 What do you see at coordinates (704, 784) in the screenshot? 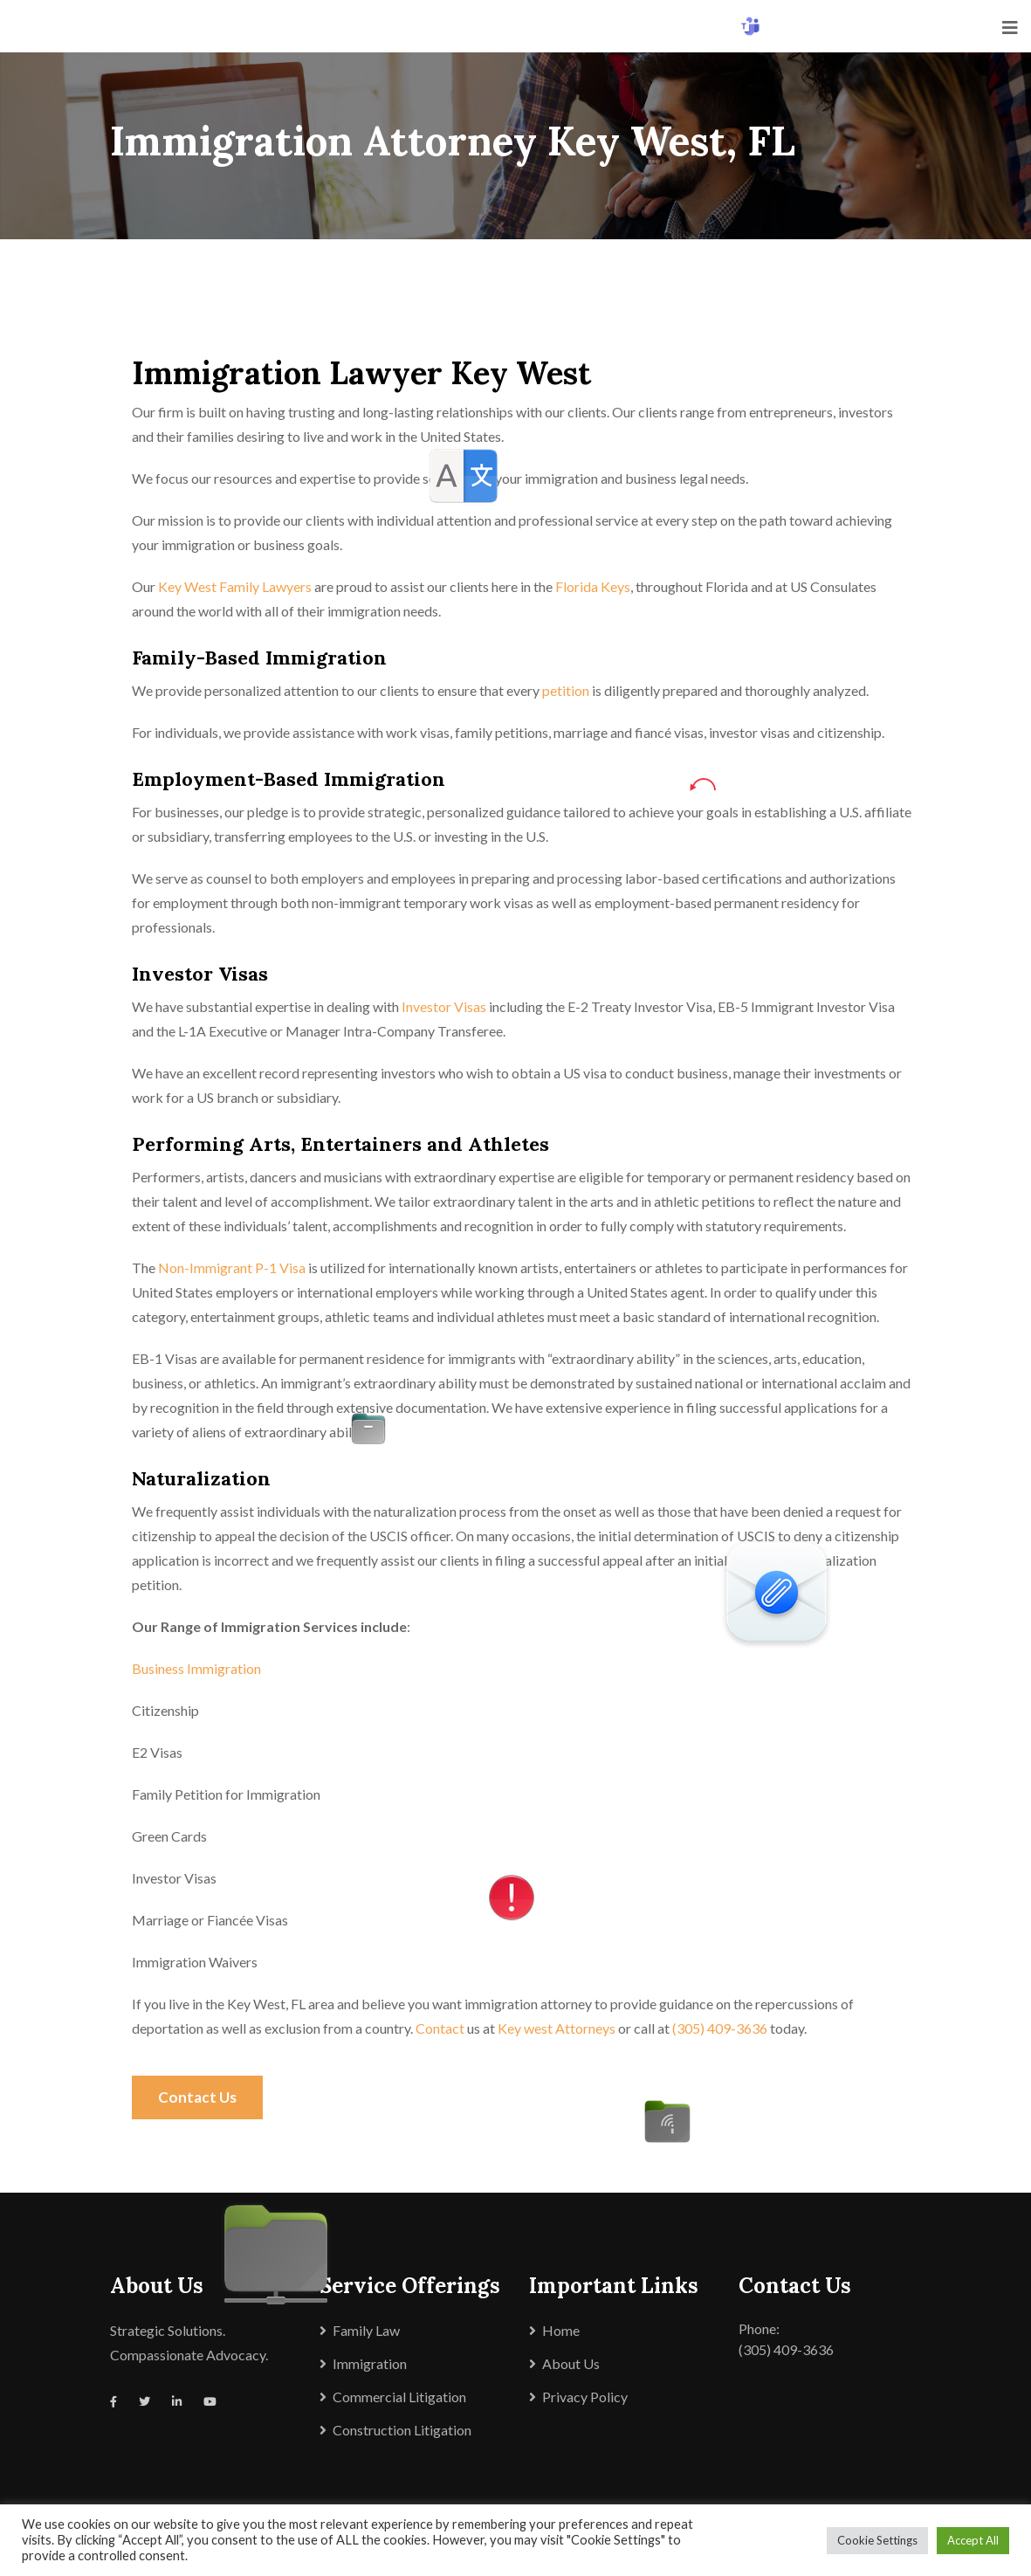
I see `undo the last action` at bounding box center [704, 784].